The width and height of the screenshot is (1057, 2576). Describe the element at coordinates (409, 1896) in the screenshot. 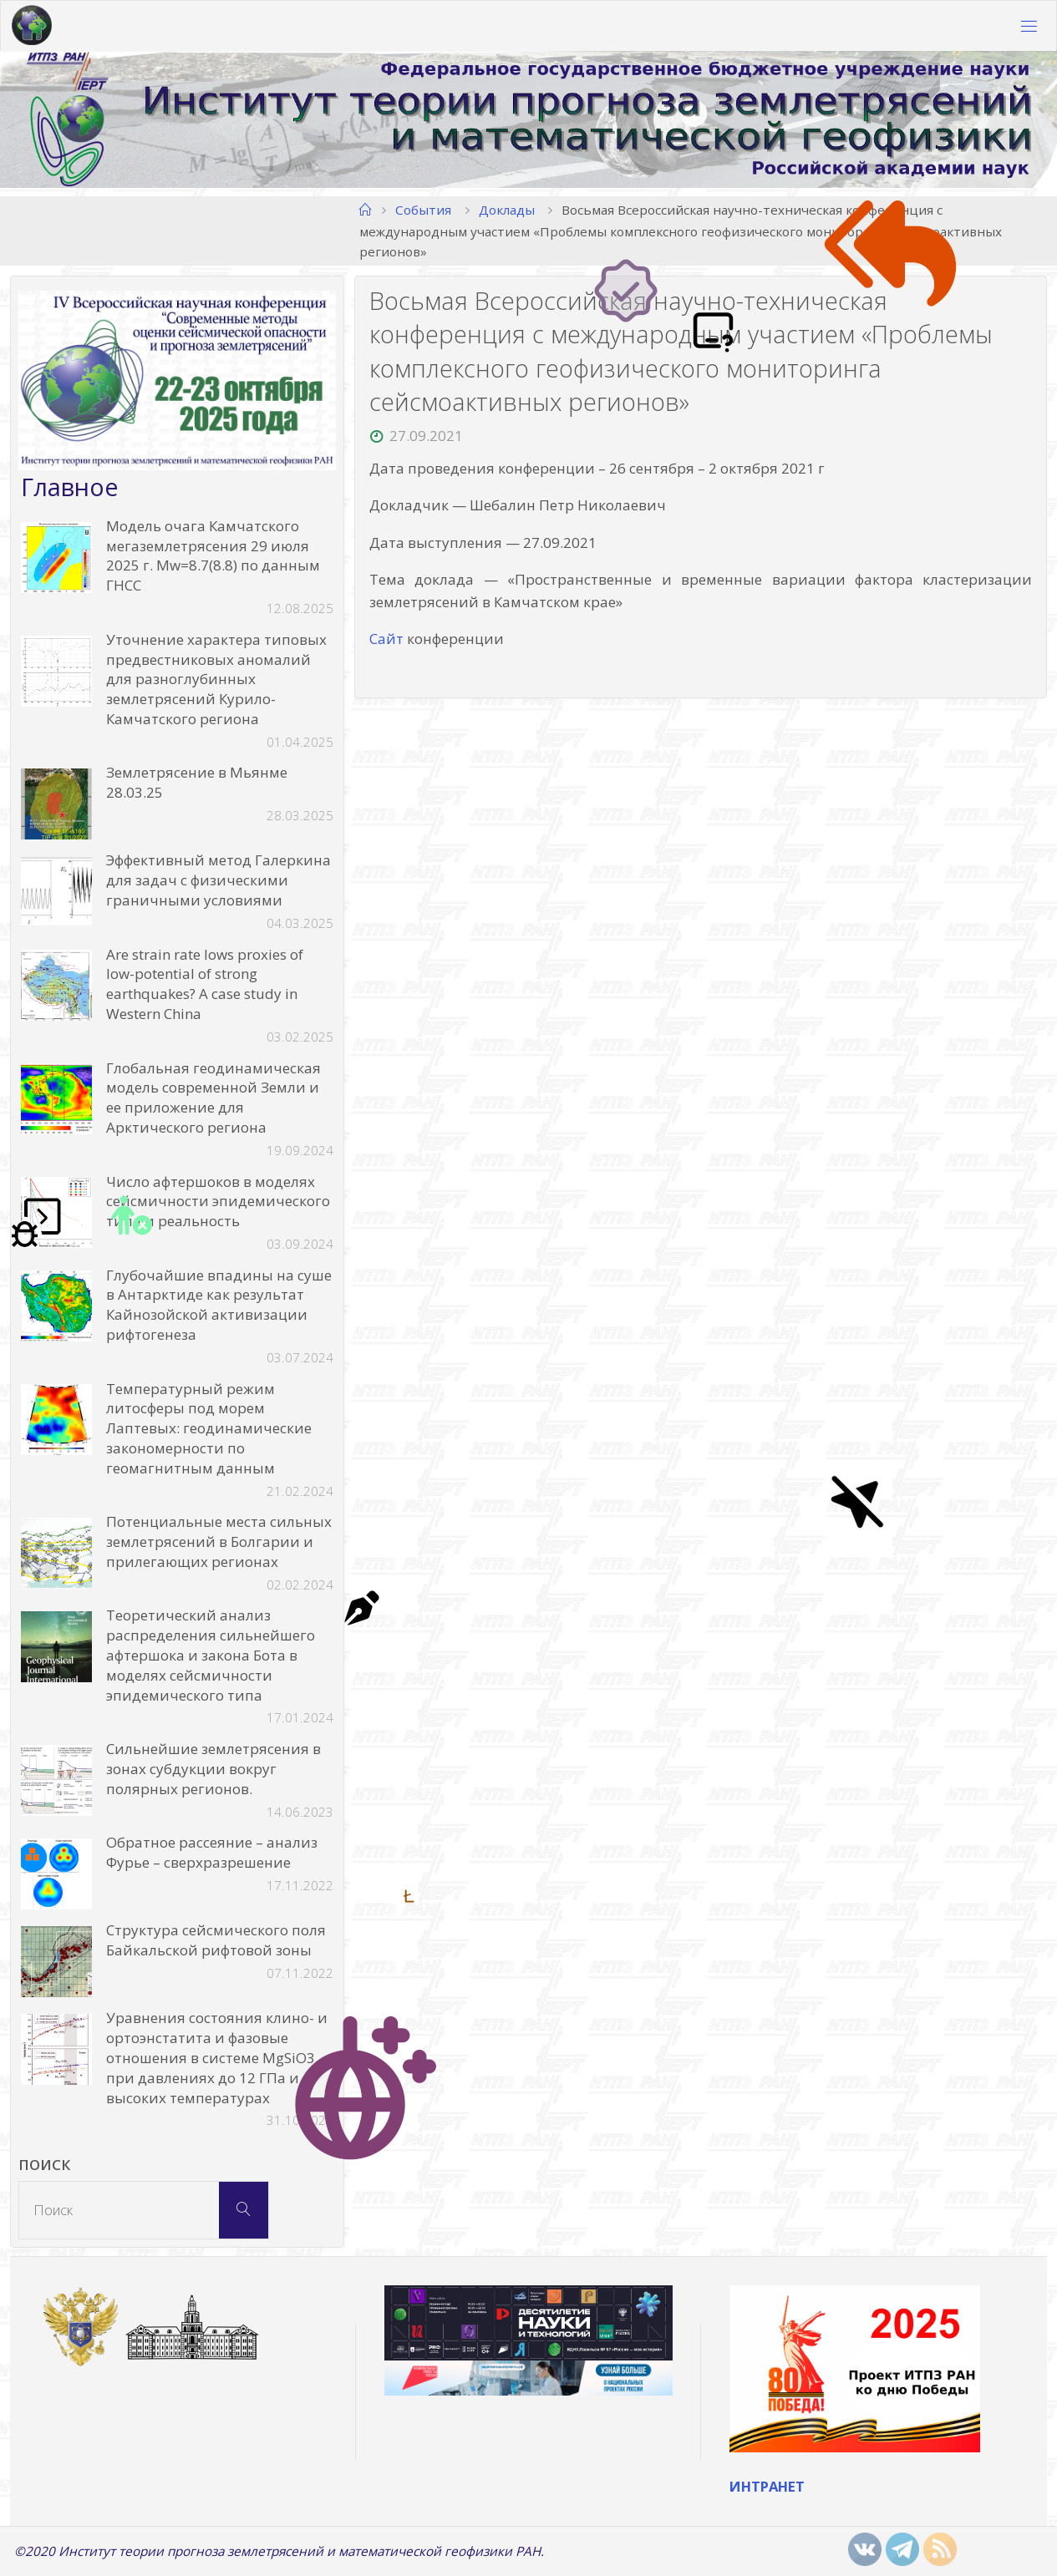

I see `indicates litecoin cryptocurrency` at that location.